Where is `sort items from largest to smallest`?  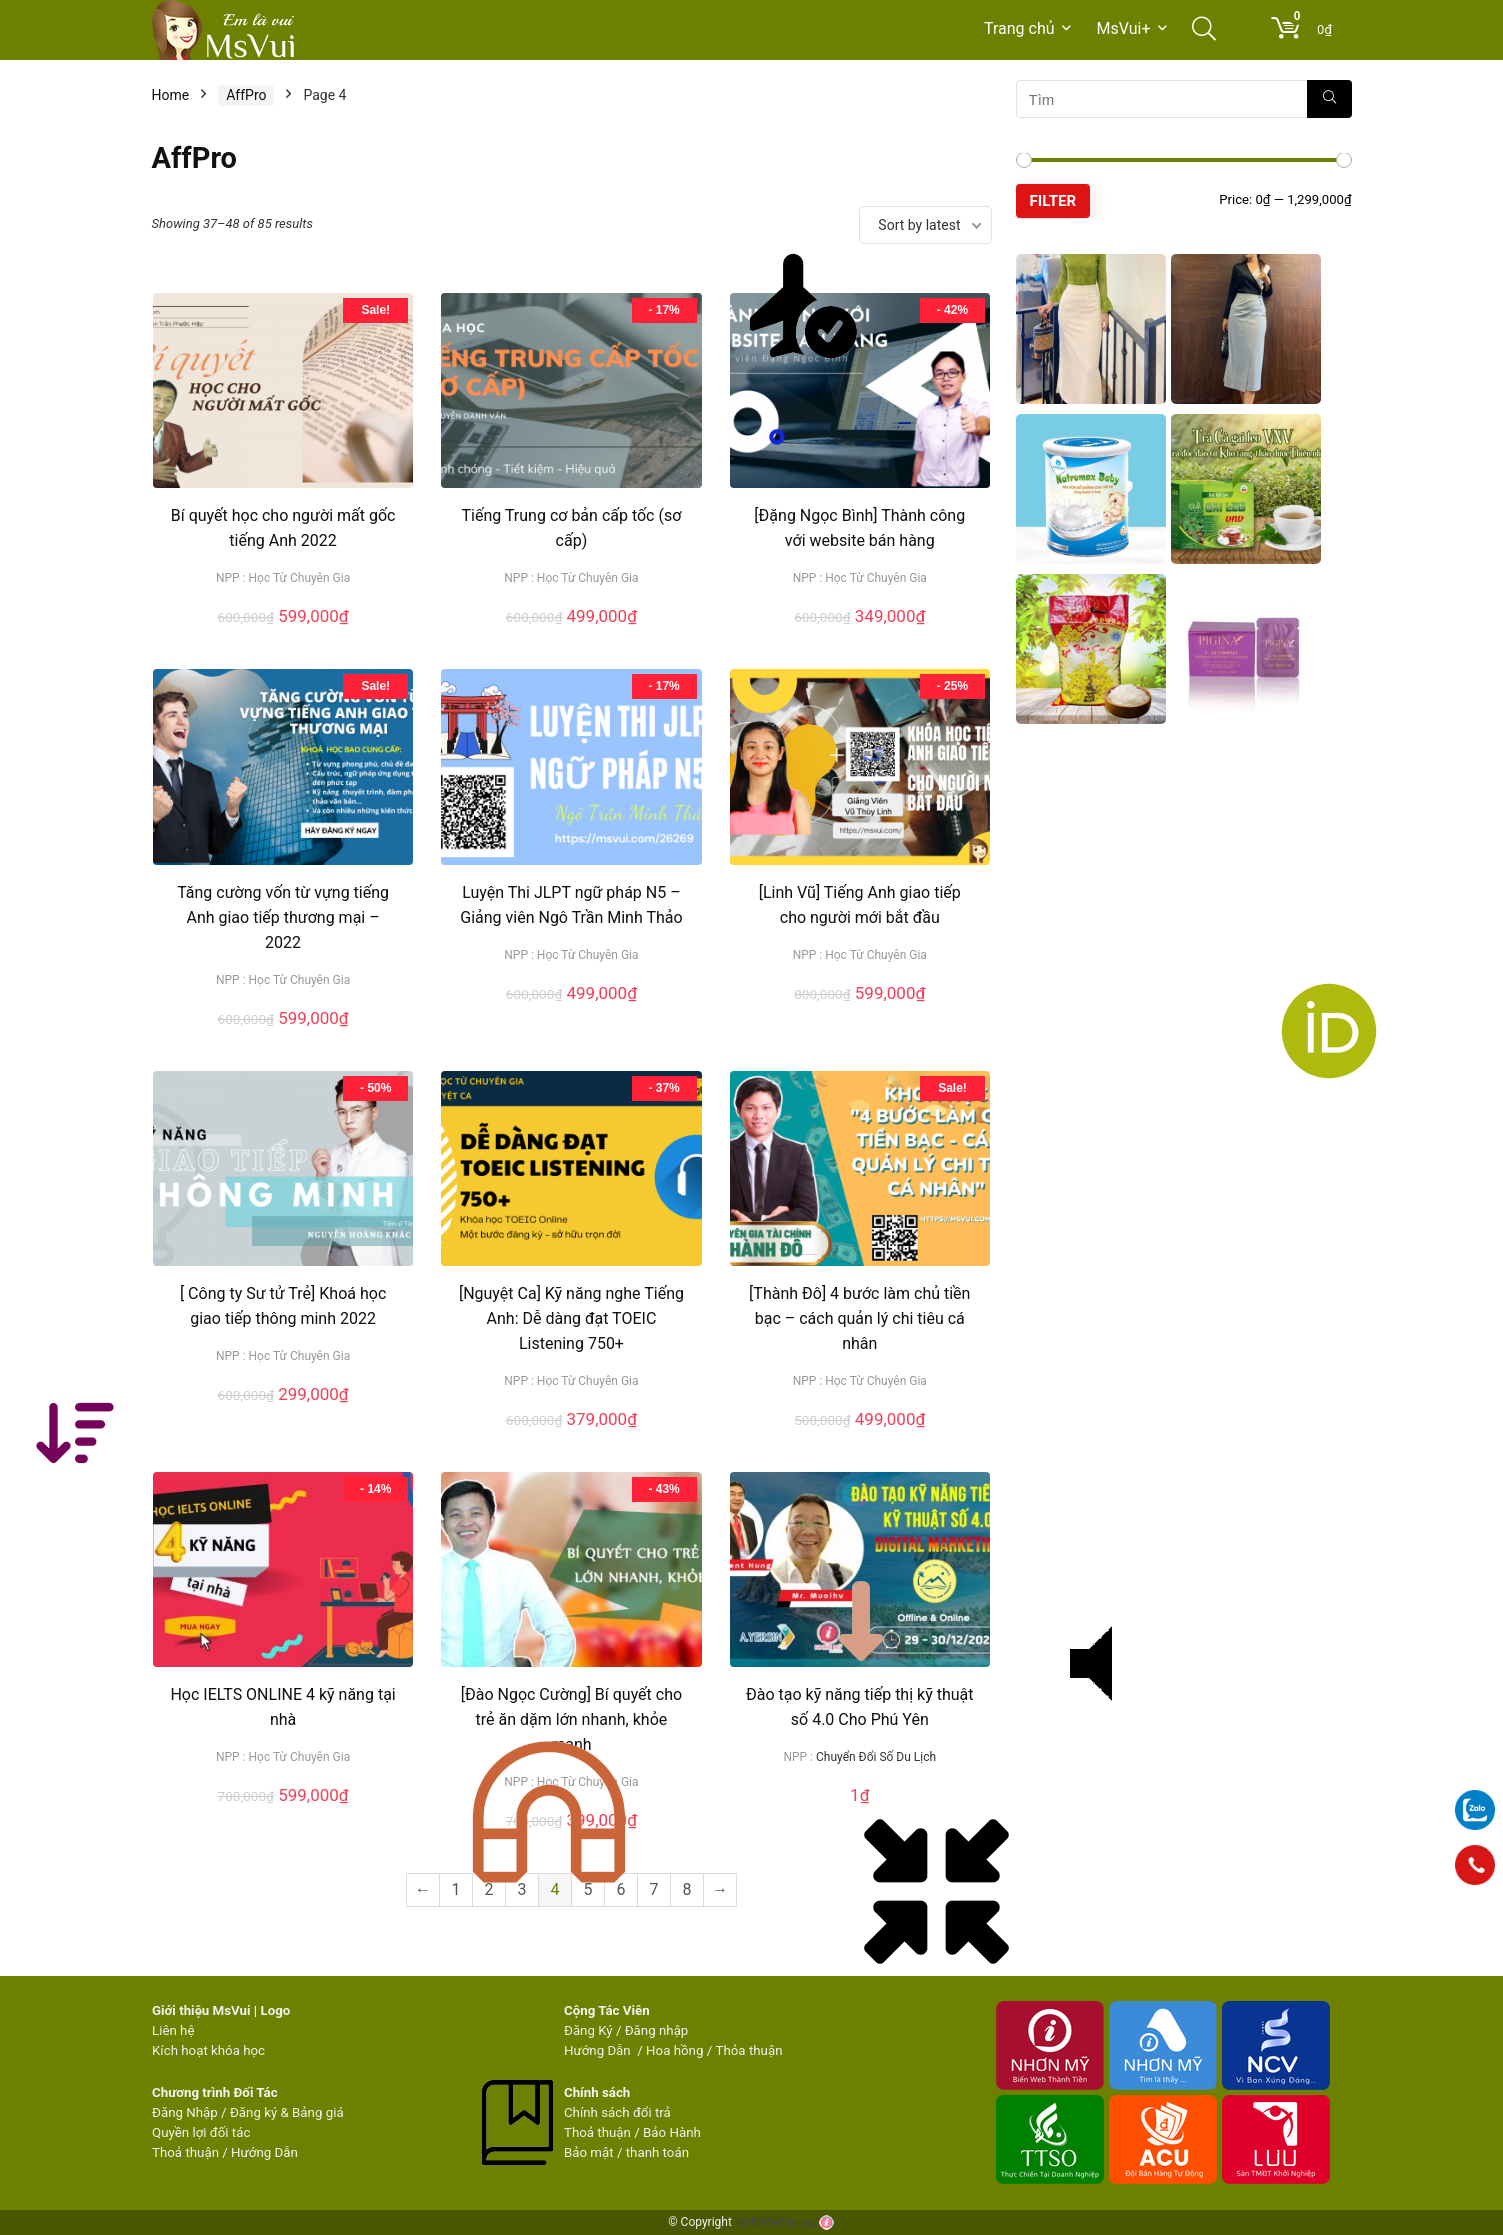 sort items from largest to smallest is located at coordinates (75, 1433).